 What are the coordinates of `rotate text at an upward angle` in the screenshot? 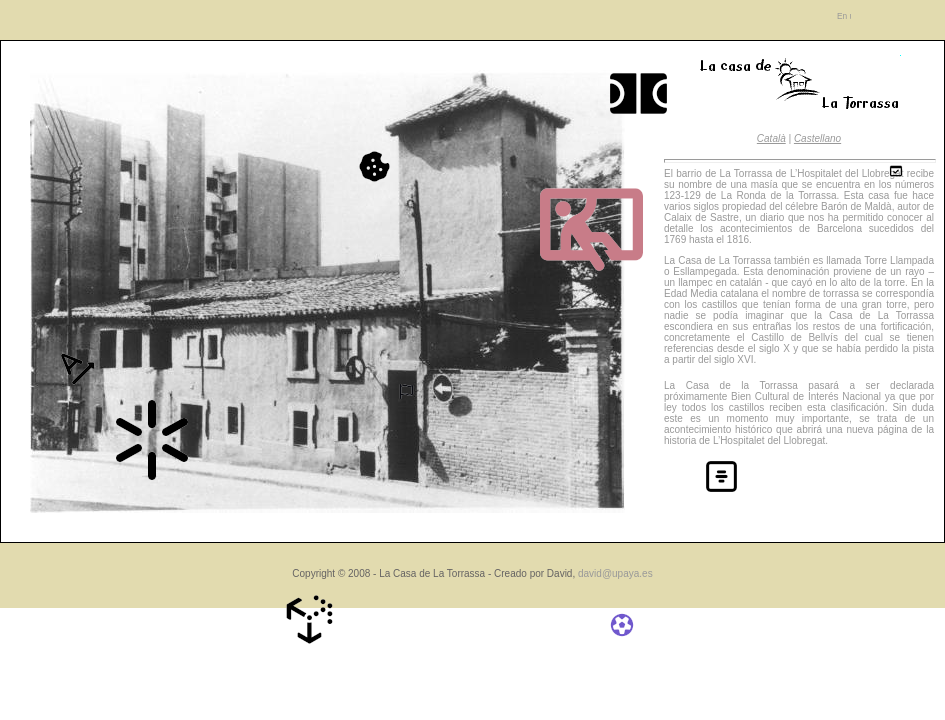 It's located at (77, 368).